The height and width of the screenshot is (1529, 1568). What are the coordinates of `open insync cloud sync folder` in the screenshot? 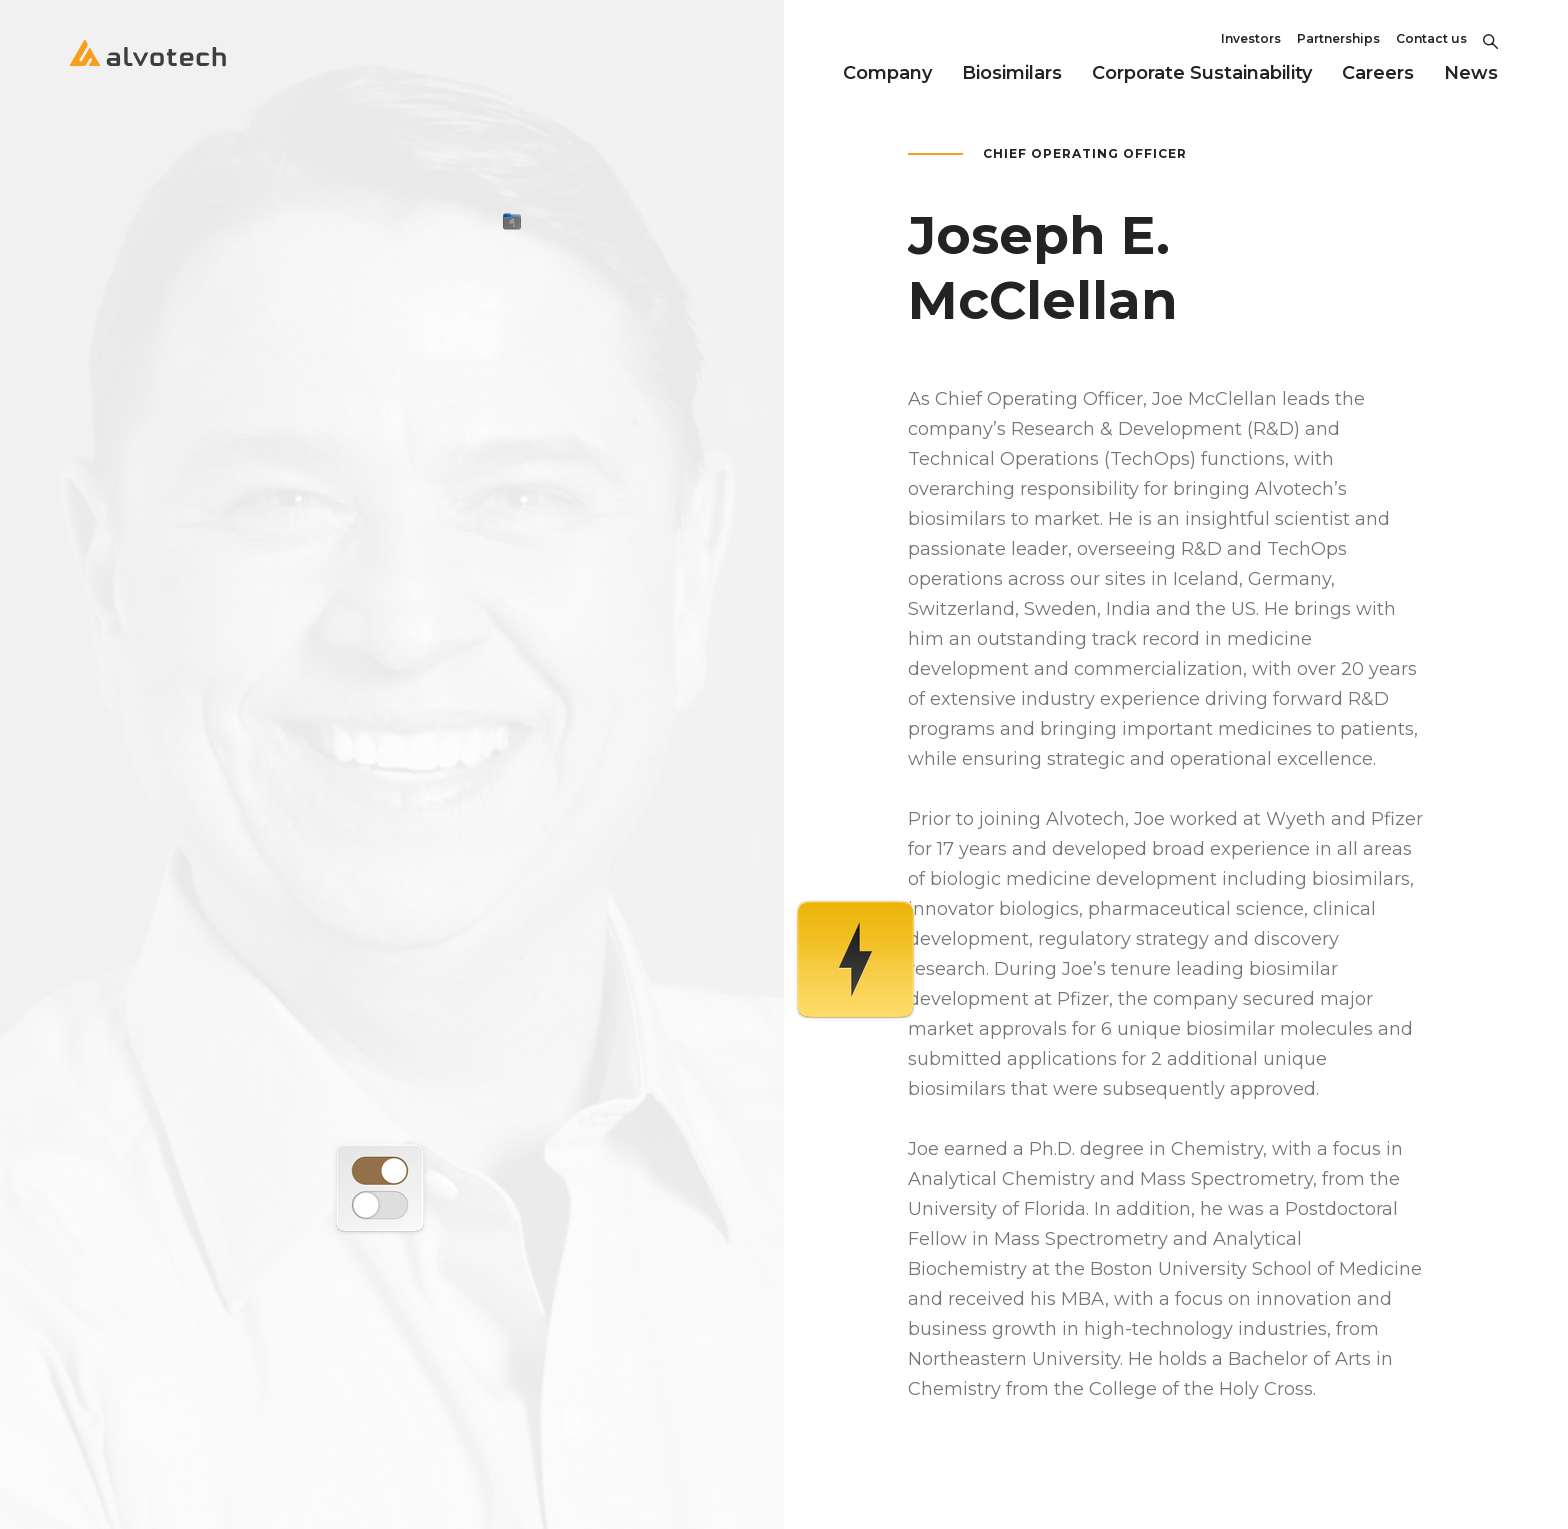 It's located at (512, 221).